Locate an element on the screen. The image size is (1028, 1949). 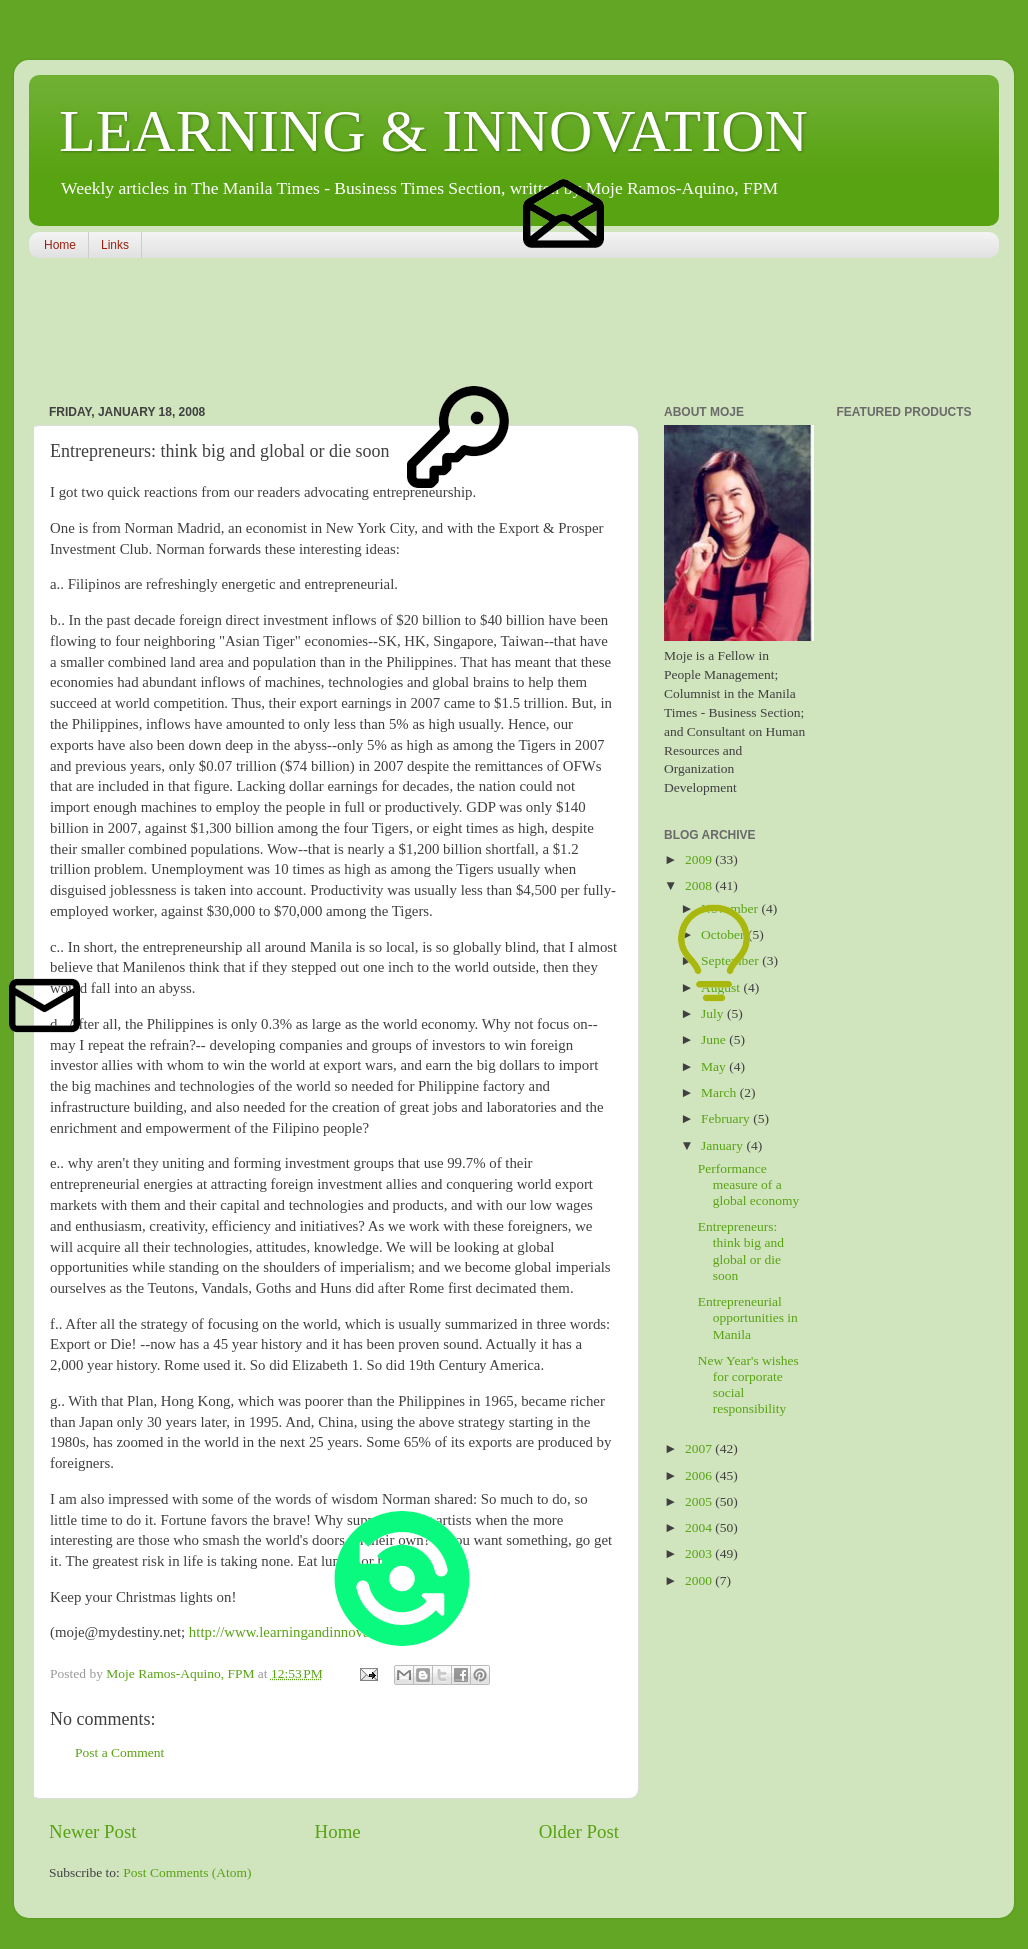
reopen a closed issue is located at coordinates (402, 1578).